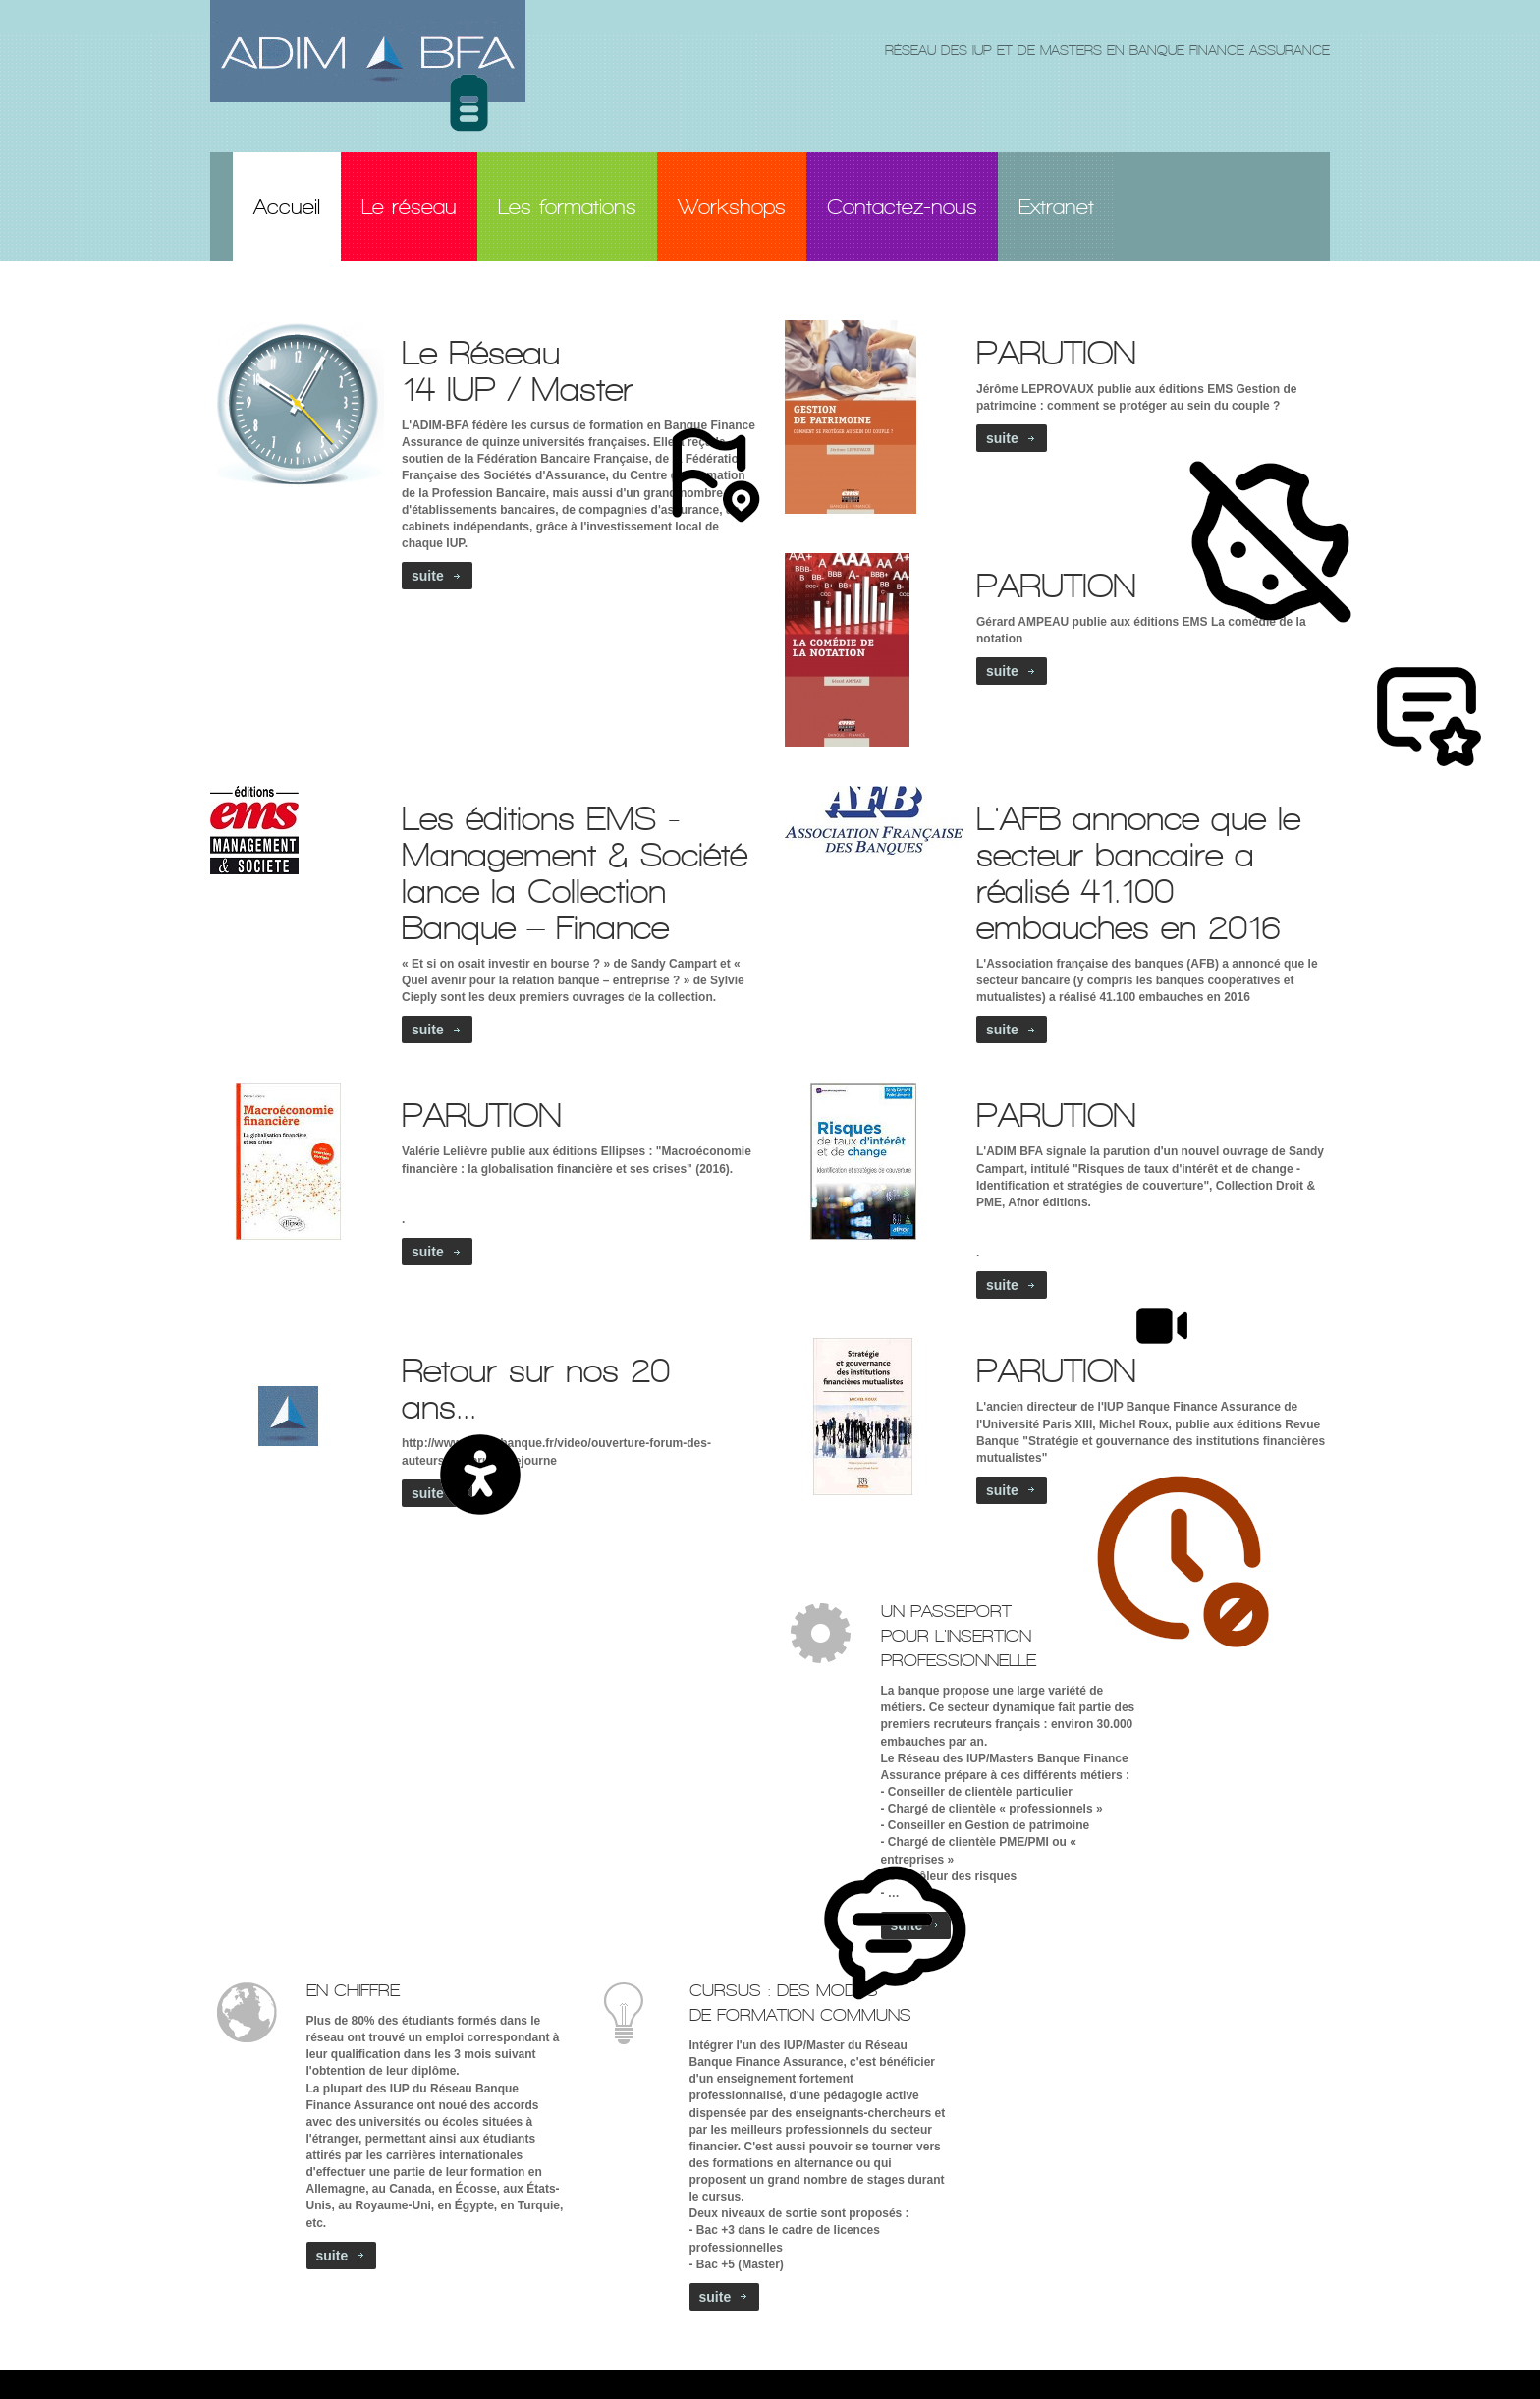 The image size is (1540, 2399). Describe the element at coordinates (480, 1475) in the screenshot. I see `indicates accessibility features are available` at that location.